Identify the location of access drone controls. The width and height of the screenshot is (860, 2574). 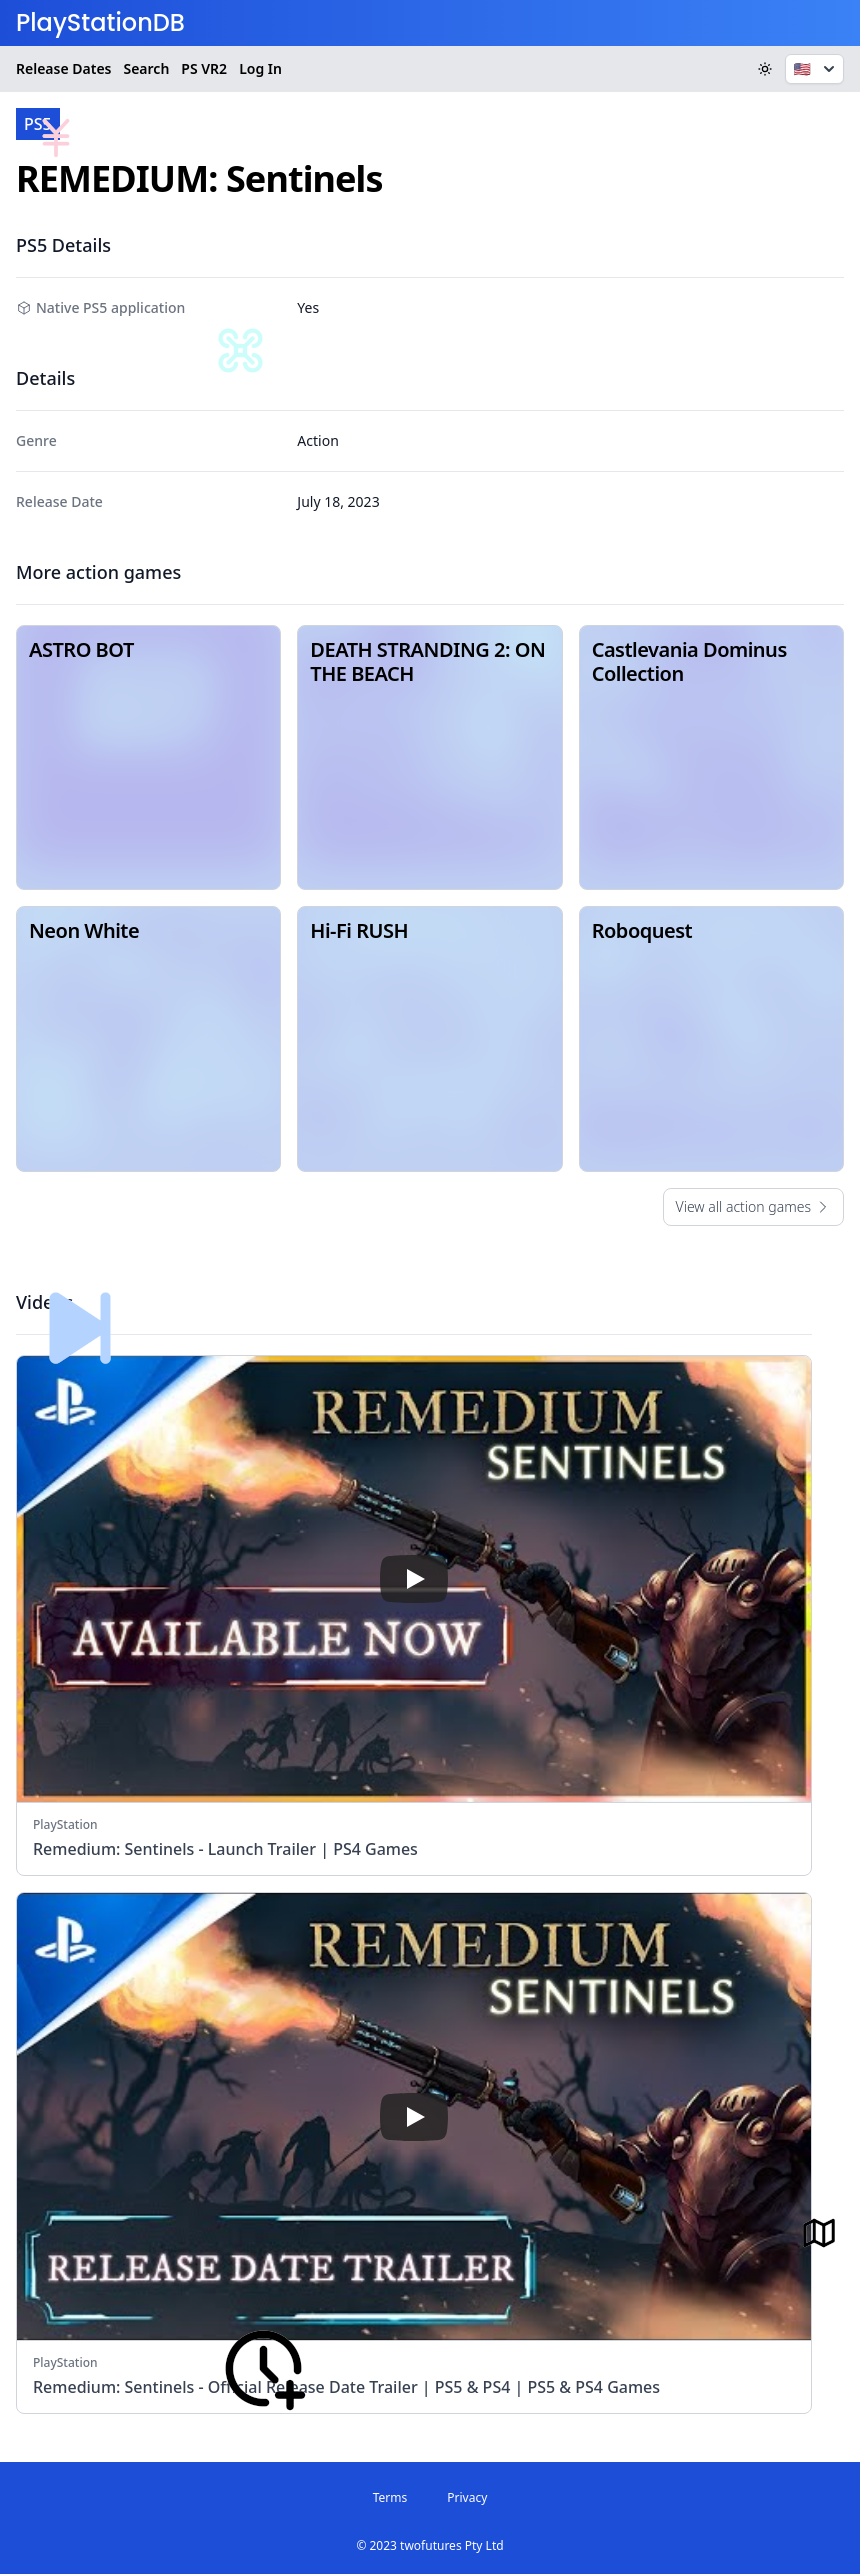
(240, 350).